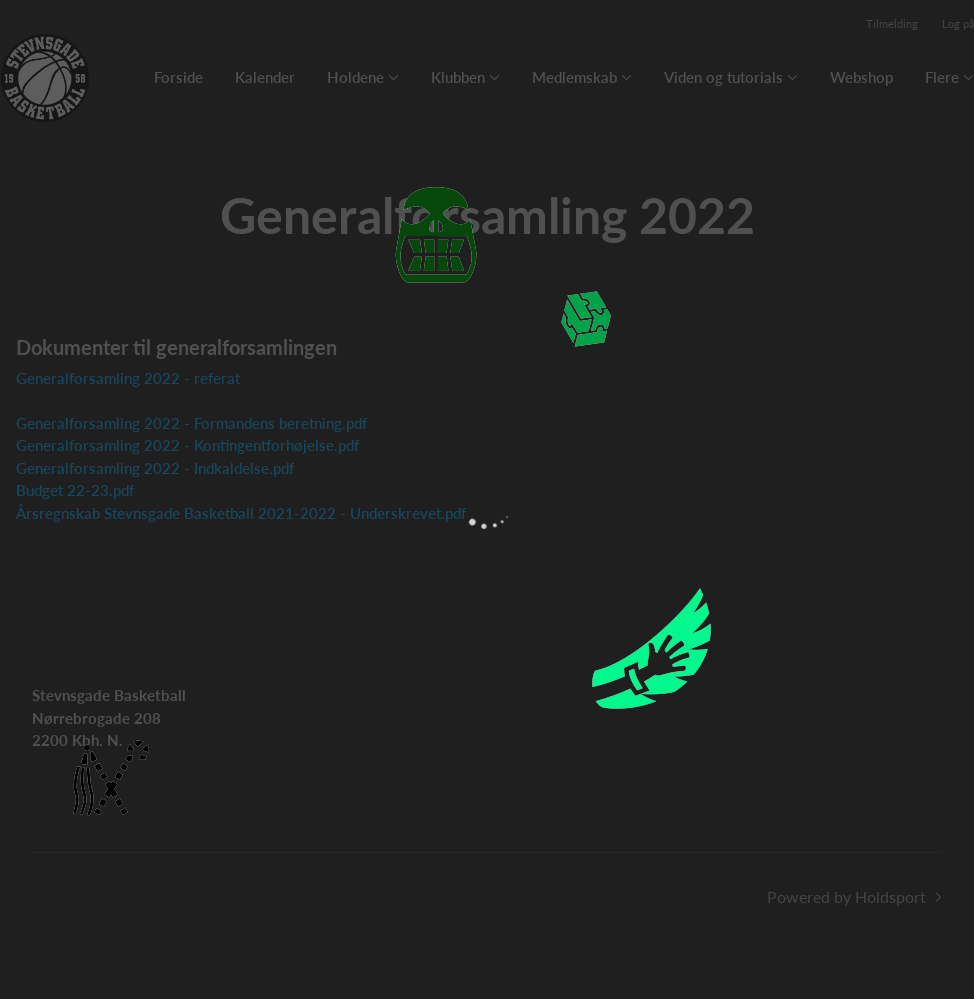 The height and width of the screenshot is (999, 974). Describe the element at coordinates (651, 648) in the screenshot. I see `mythical or fantasy character ability` at that location.